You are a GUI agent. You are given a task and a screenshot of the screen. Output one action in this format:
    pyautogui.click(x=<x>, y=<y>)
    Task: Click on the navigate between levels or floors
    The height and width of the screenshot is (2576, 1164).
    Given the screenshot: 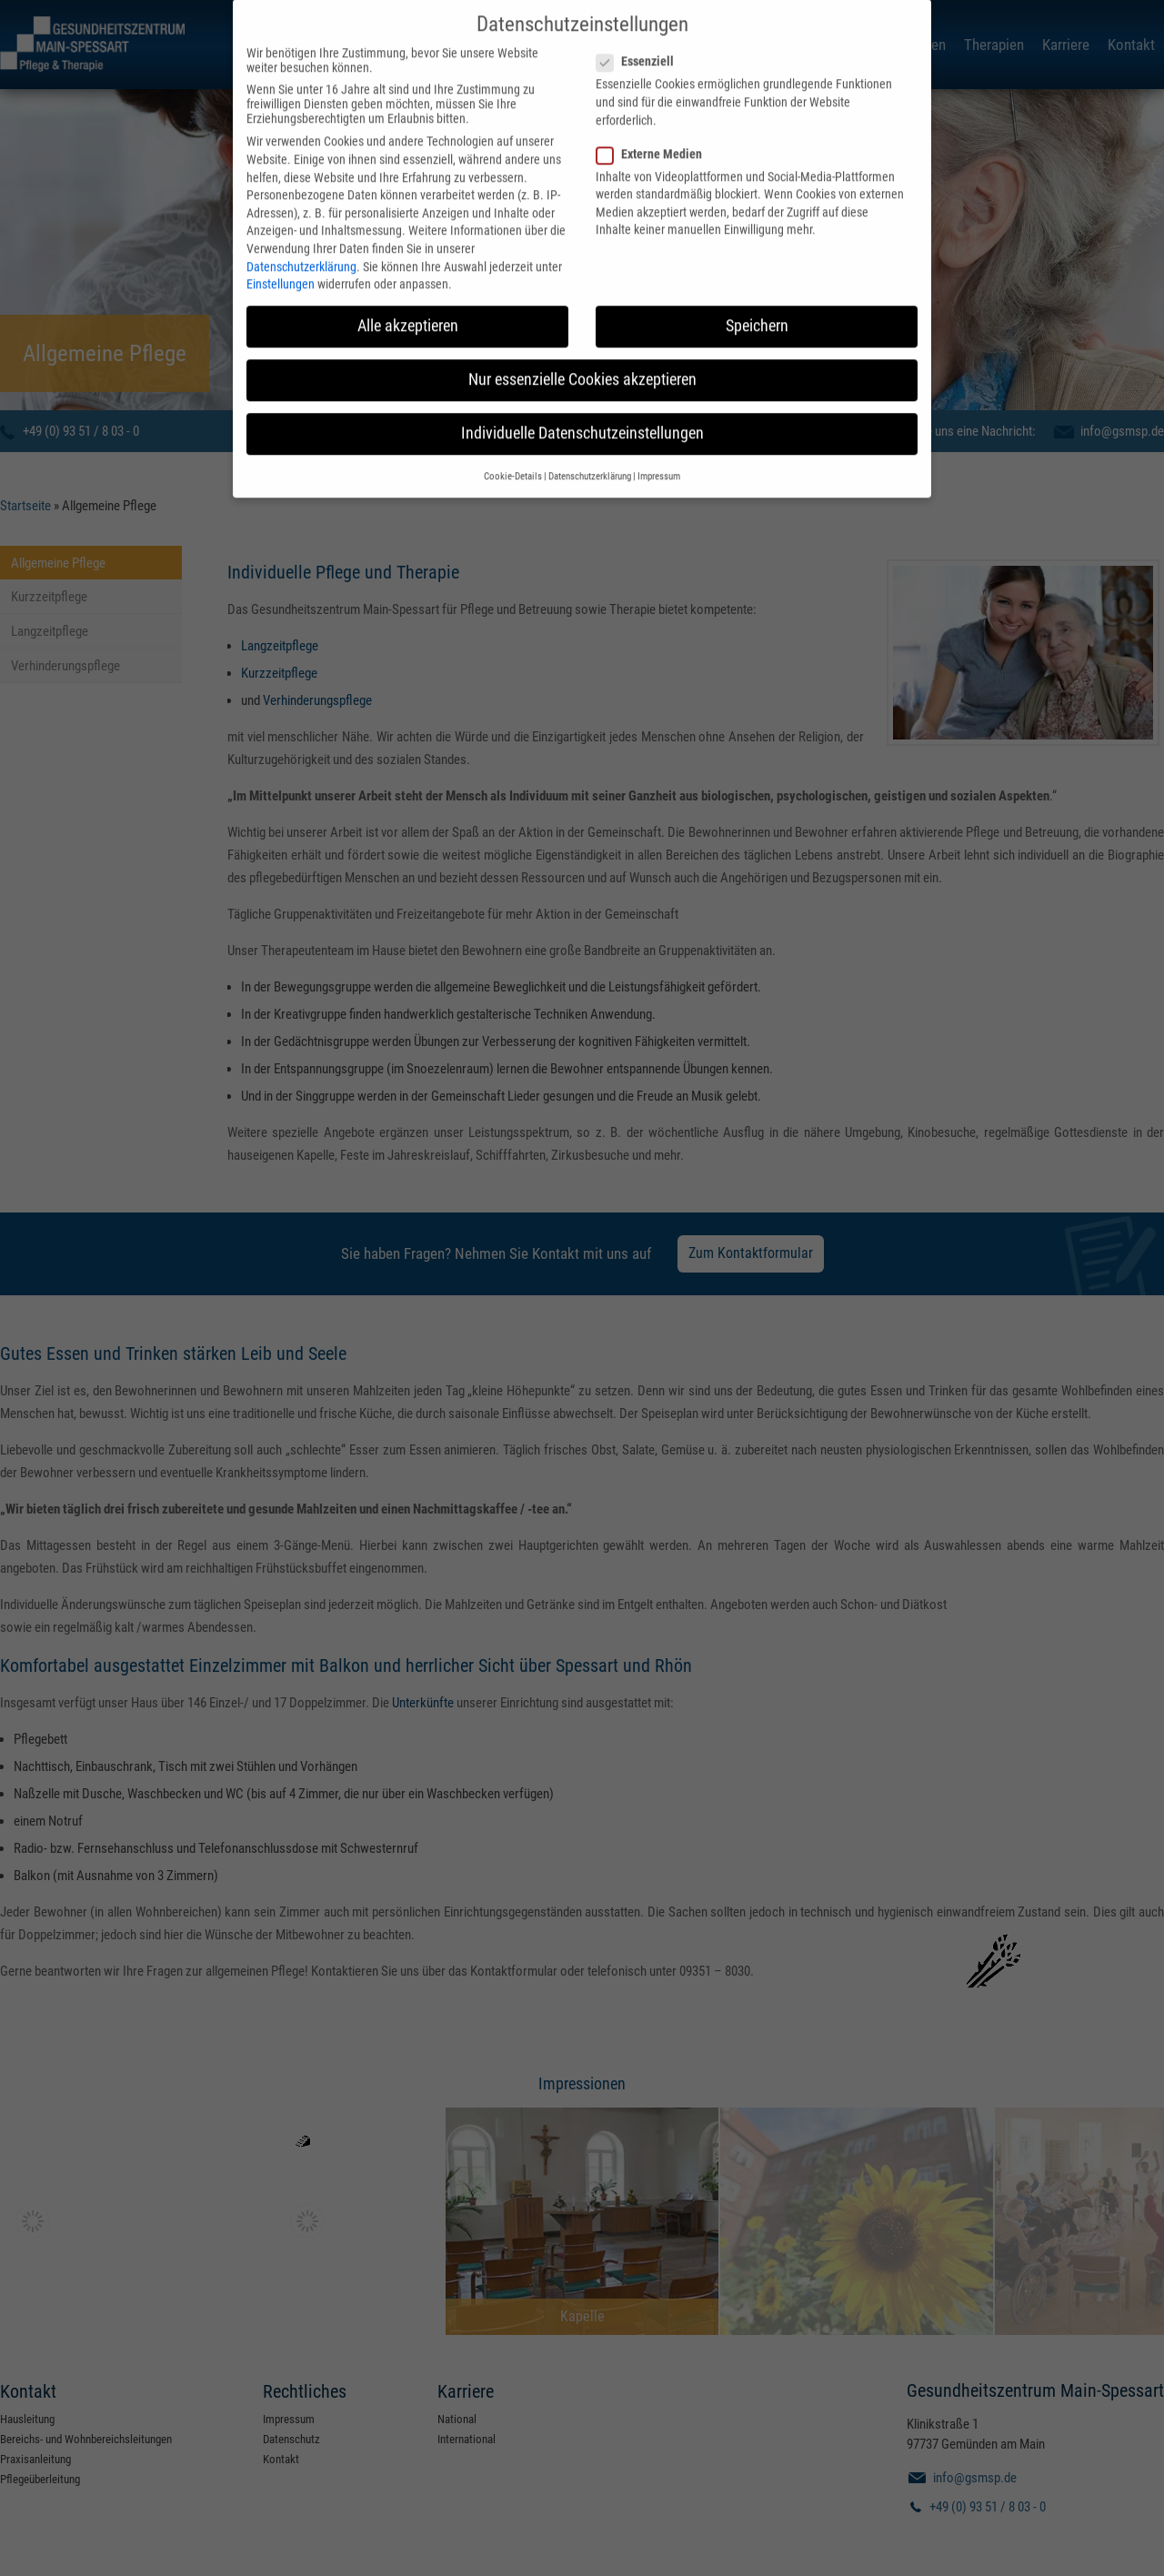 What is the action you would take?
    pyautogui.click(x=303, y=2141)
    